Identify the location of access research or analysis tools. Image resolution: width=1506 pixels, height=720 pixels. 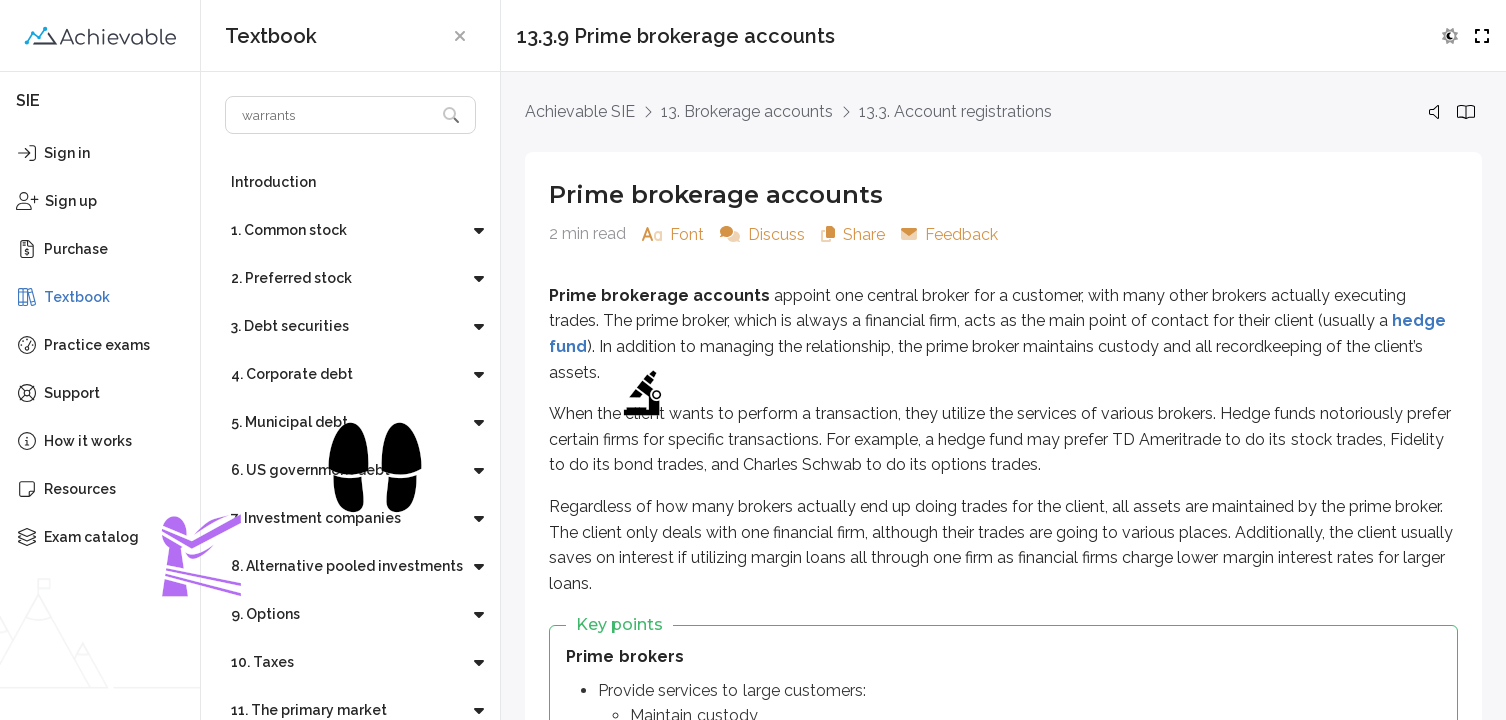
(642, 392).